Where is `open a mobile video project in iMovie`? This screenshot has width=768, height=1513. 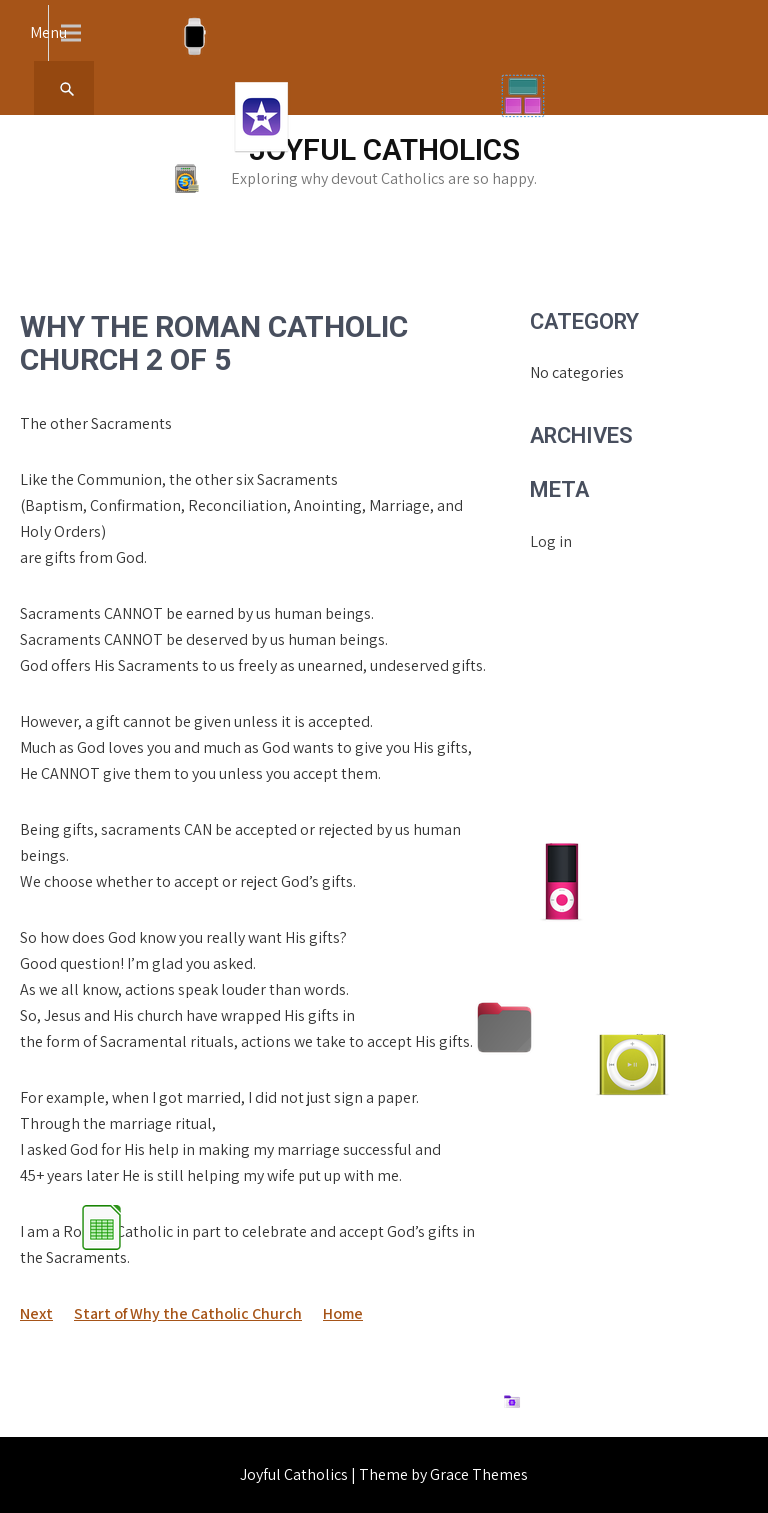
open a mobile video project in iMovie is located at coordinates (261, 118).